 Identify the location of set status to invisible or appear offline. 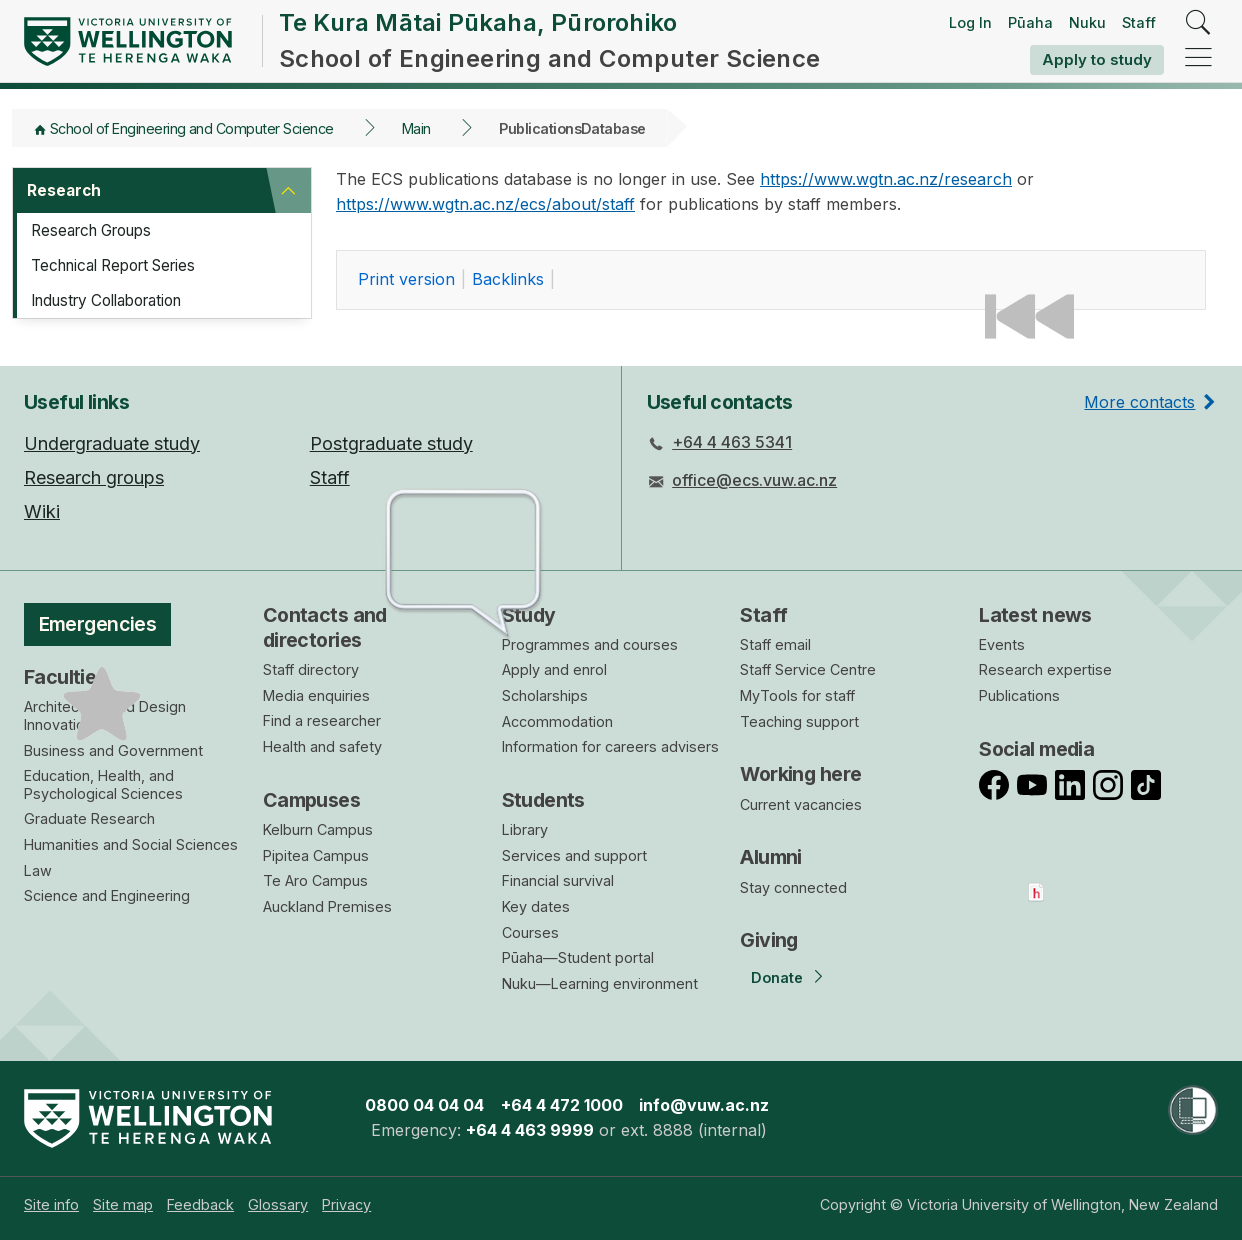
(464, 561).